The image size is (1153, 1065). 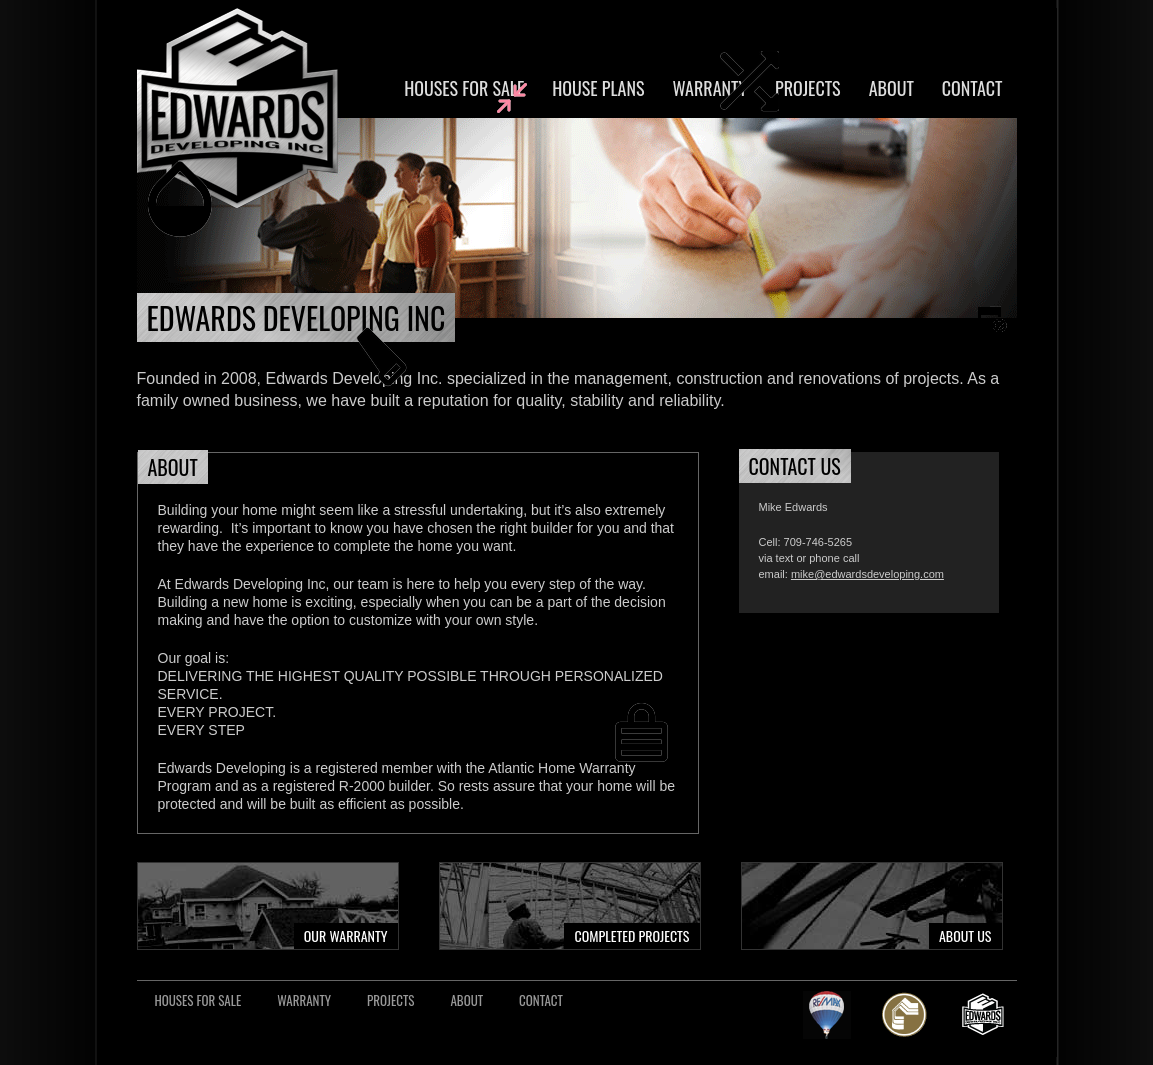 What do you see at coordinates (180, 198) in the screenshot?
I see `adjust opacity or transparency settings` at bounding box center [180, 198].